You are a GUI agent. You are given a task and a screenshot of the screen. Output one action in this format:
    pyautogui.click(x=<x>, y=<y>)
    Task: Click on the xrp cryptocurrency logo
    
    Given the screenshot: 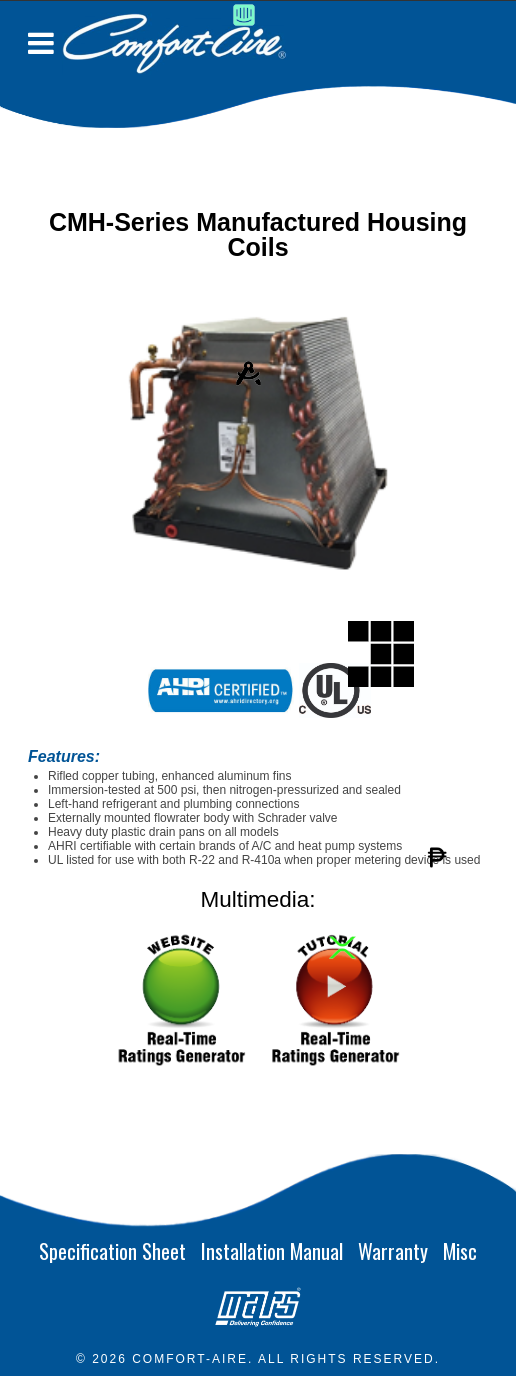 What is the action you would take?
    pyautogui.click(x=342, y=947)
    